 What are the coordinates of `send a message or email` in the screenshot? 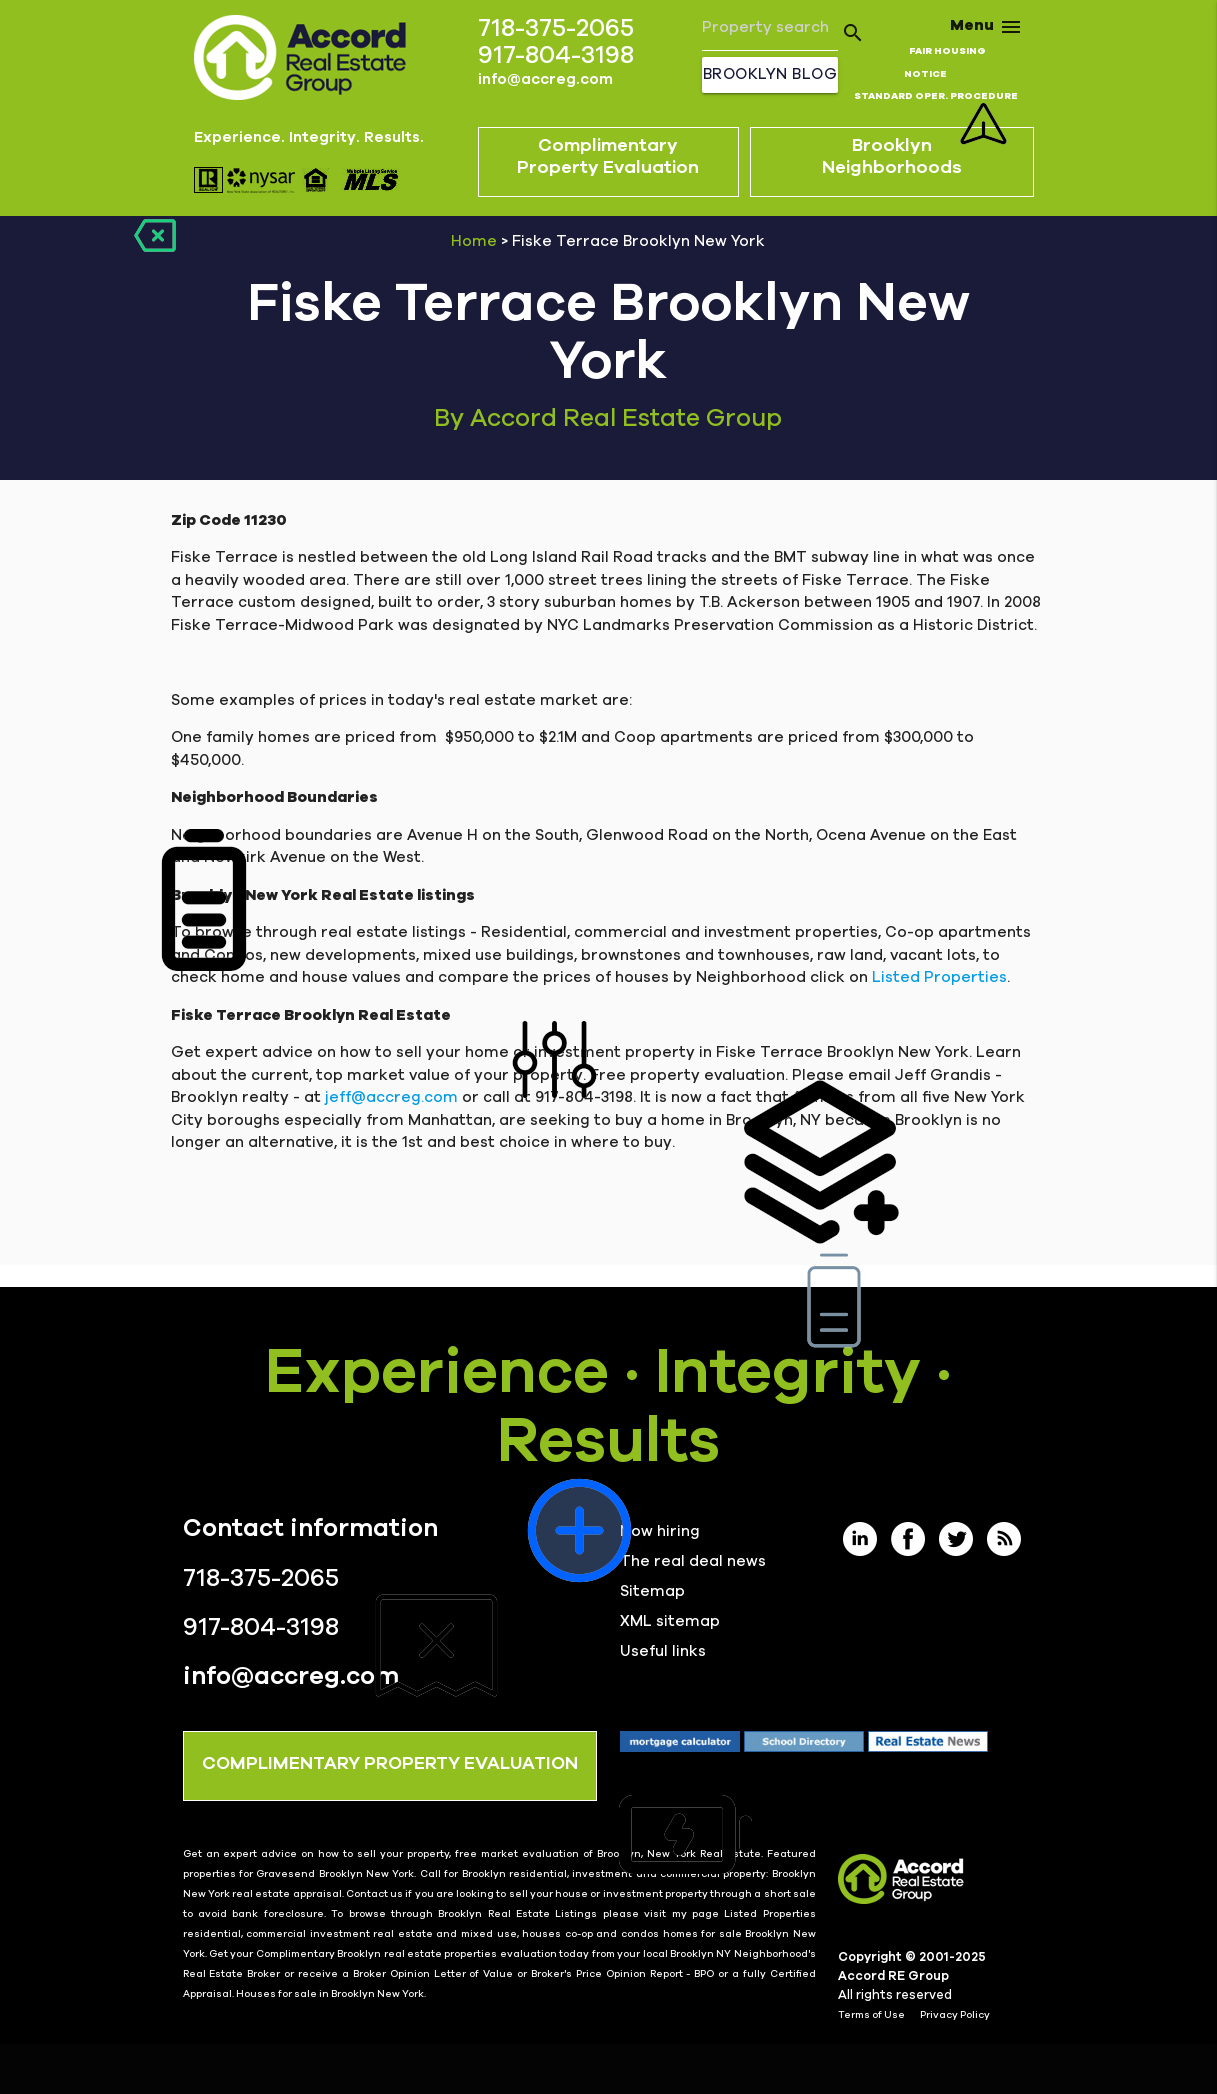 It's located at (983, 124).